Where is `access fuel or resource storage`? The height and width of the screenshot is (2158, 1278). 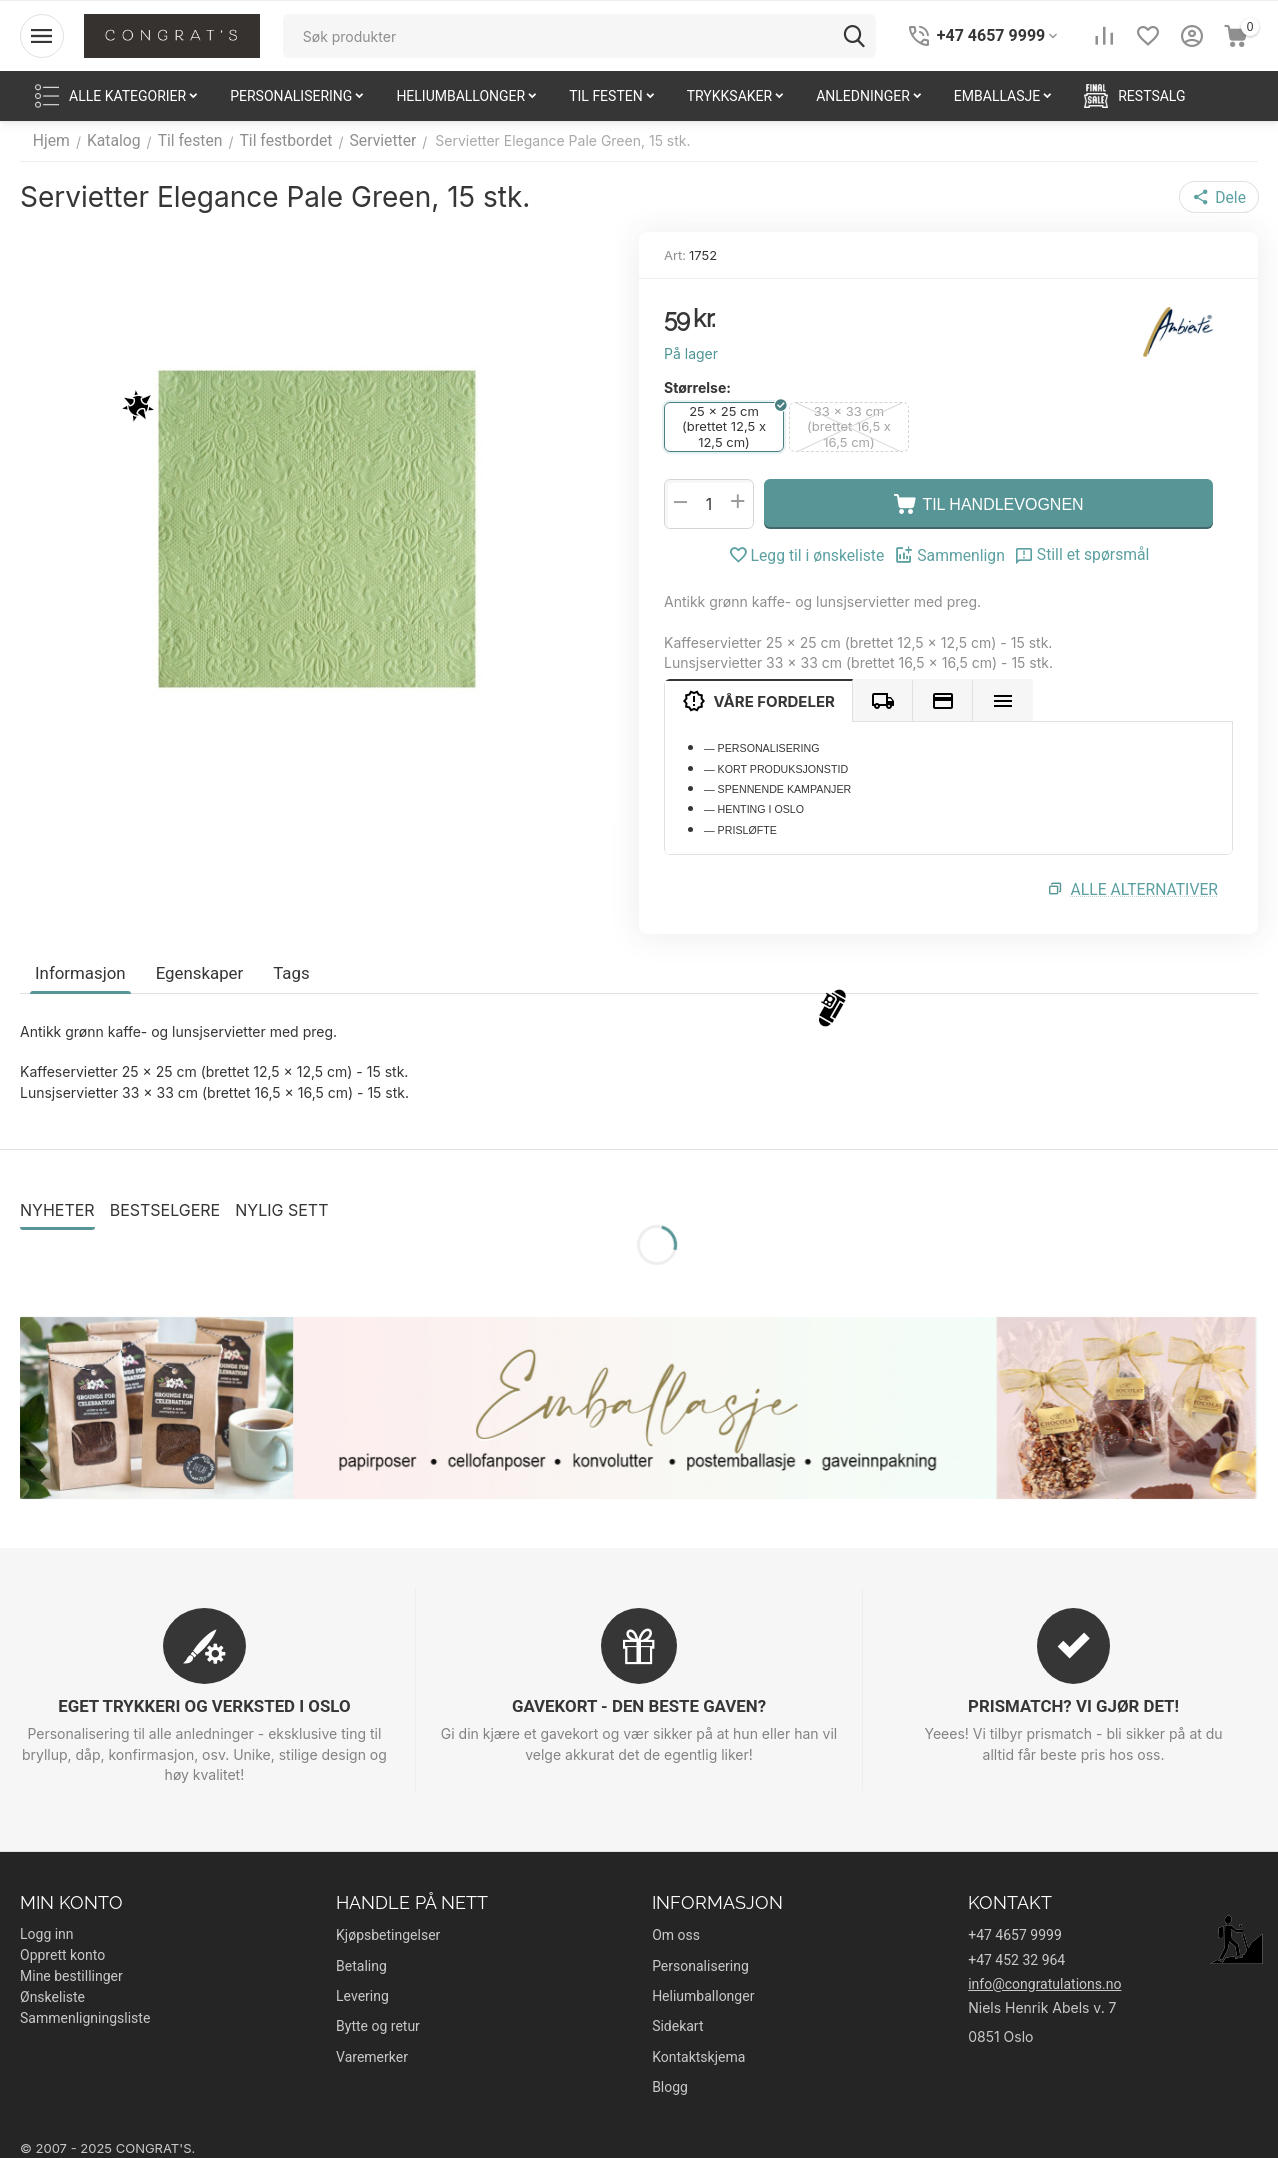
access fuel or resource storage is located at coordinates (833, 1008).